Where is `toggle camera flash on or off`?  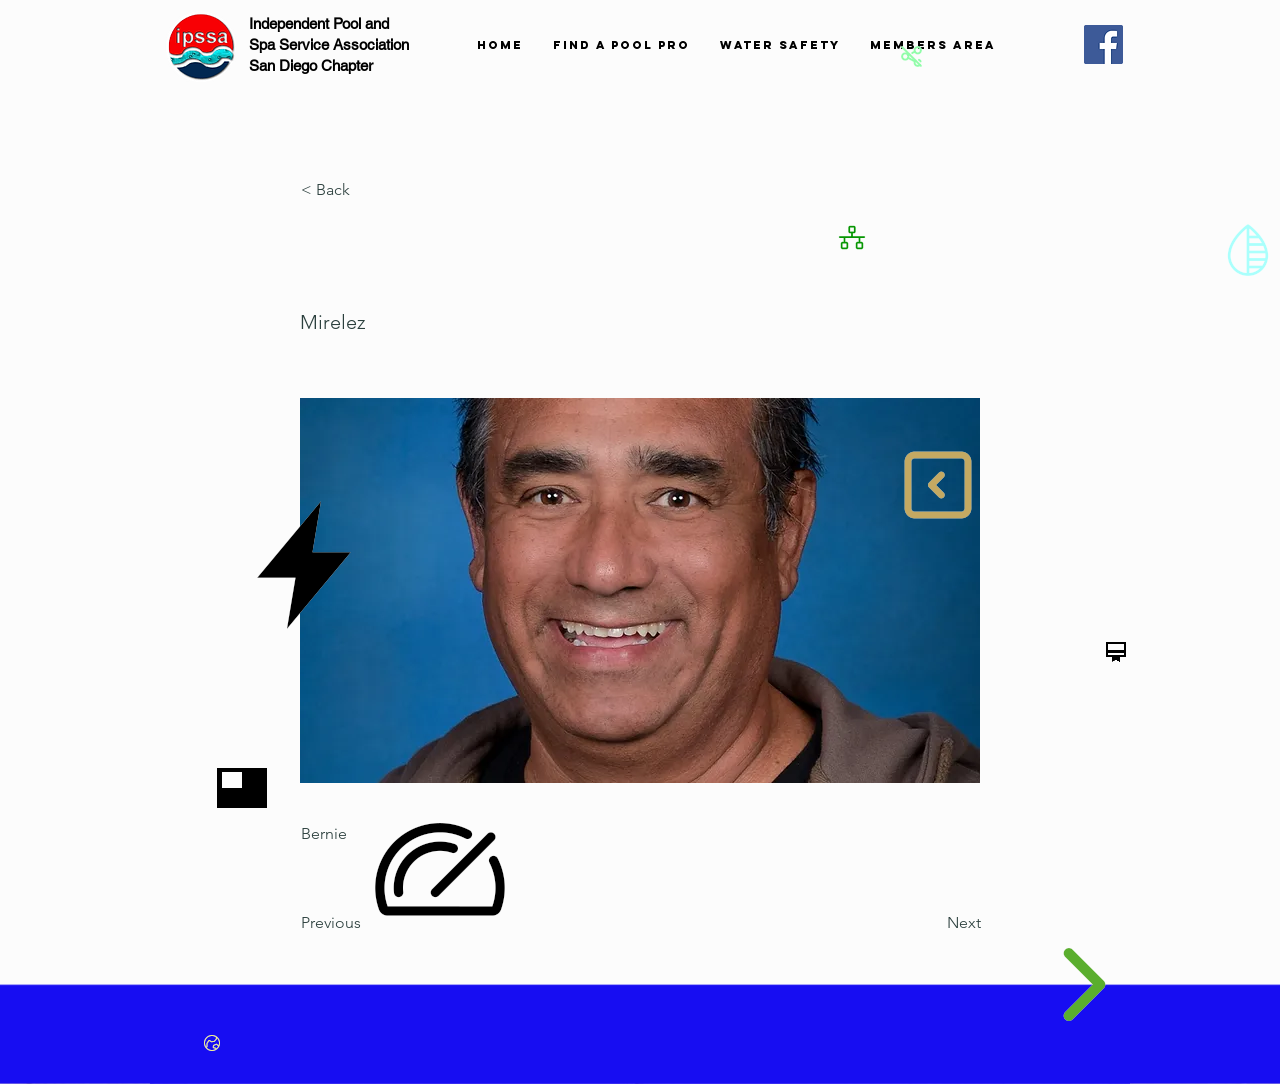
toggle camera flash on or off is located at coordinates (304, 565).